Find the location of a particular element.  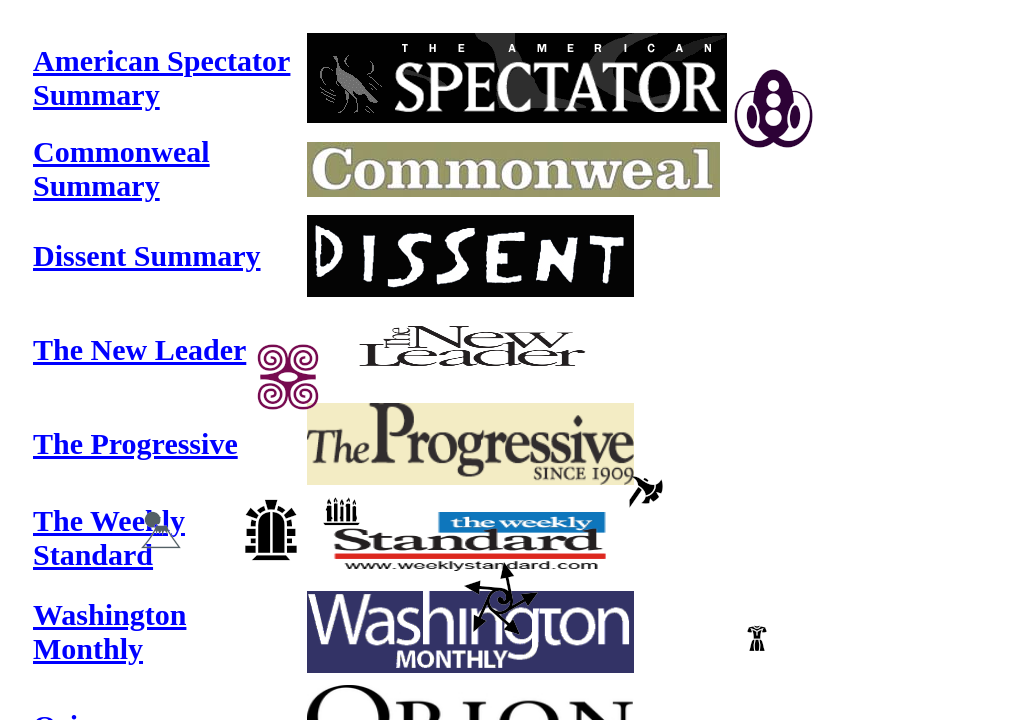

indicates a damaged or worn weapon in inventory is located at coordinates (646, 493).